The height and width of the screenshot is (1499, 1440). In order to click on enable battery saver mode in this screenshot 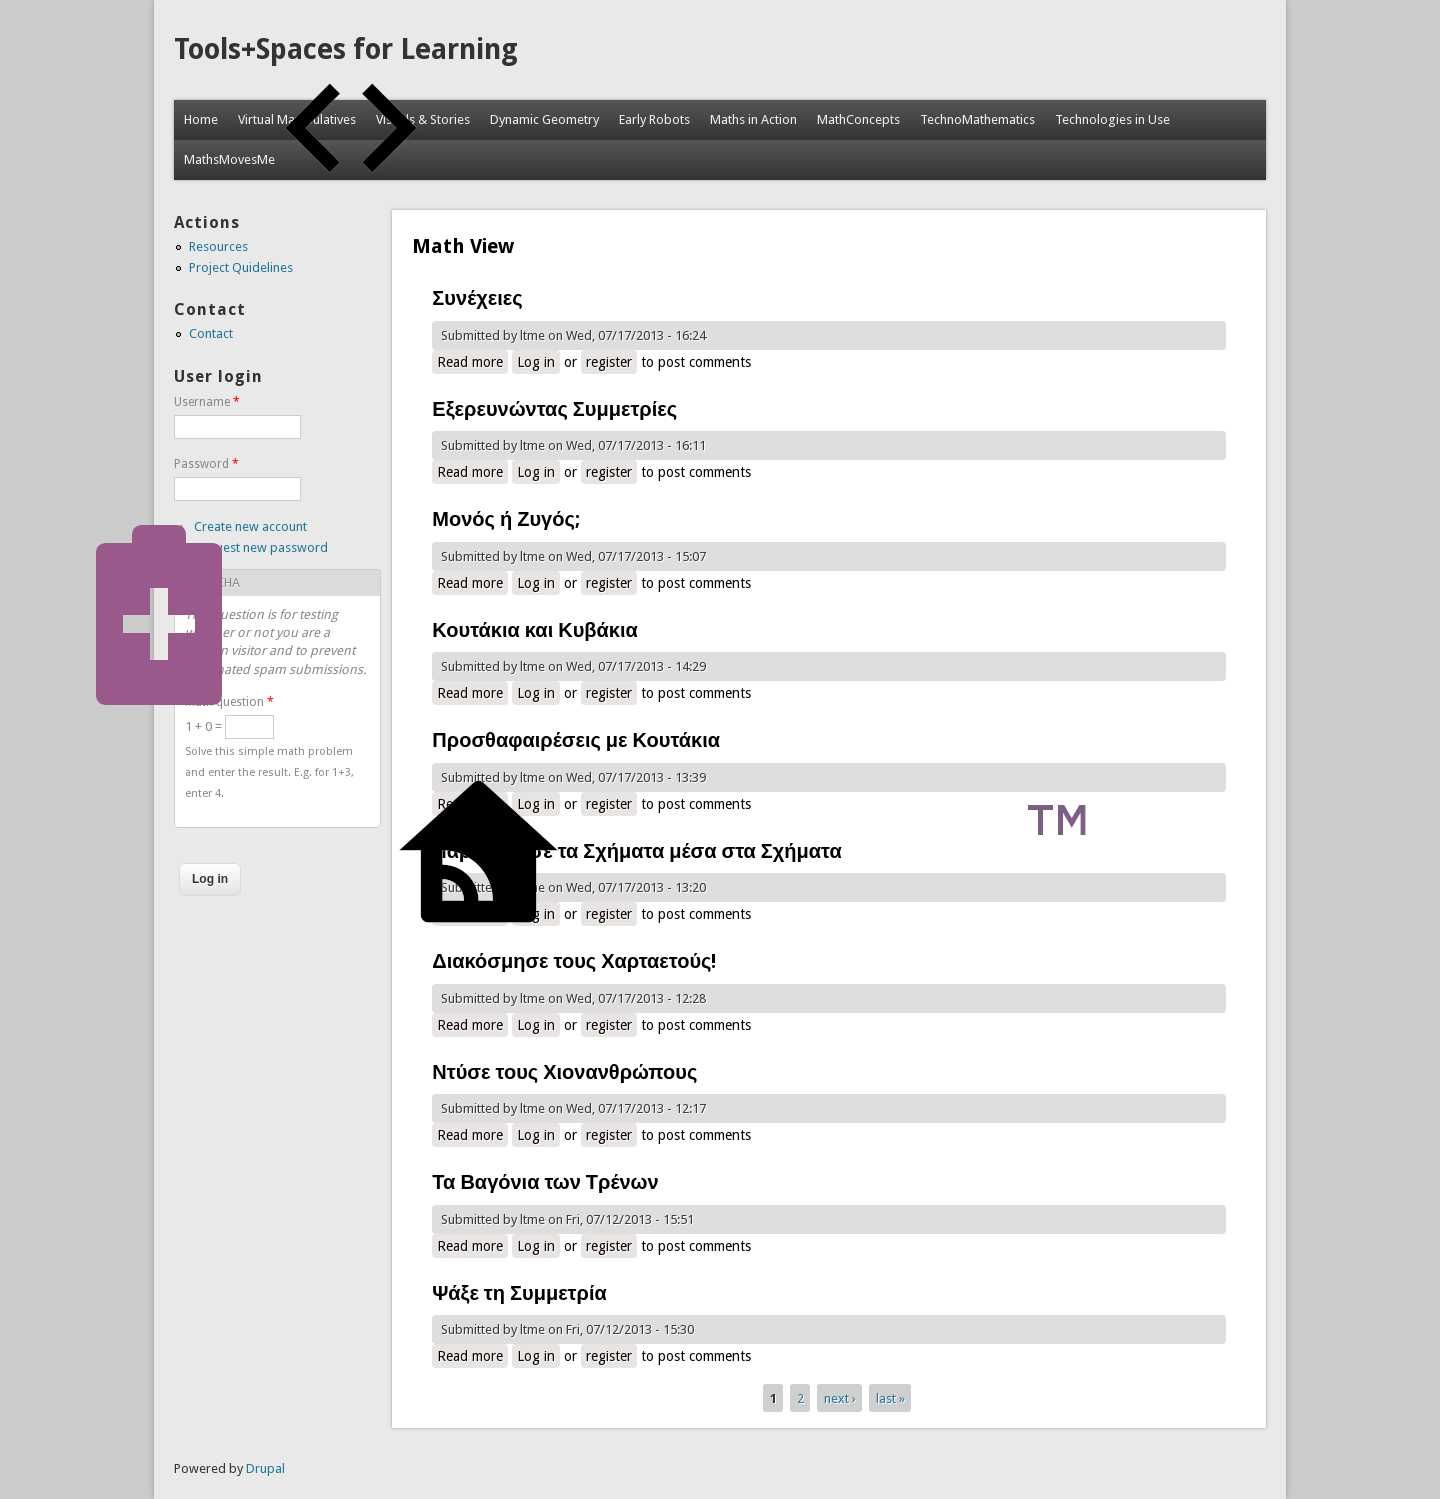, I will do `click(159, 615)`.